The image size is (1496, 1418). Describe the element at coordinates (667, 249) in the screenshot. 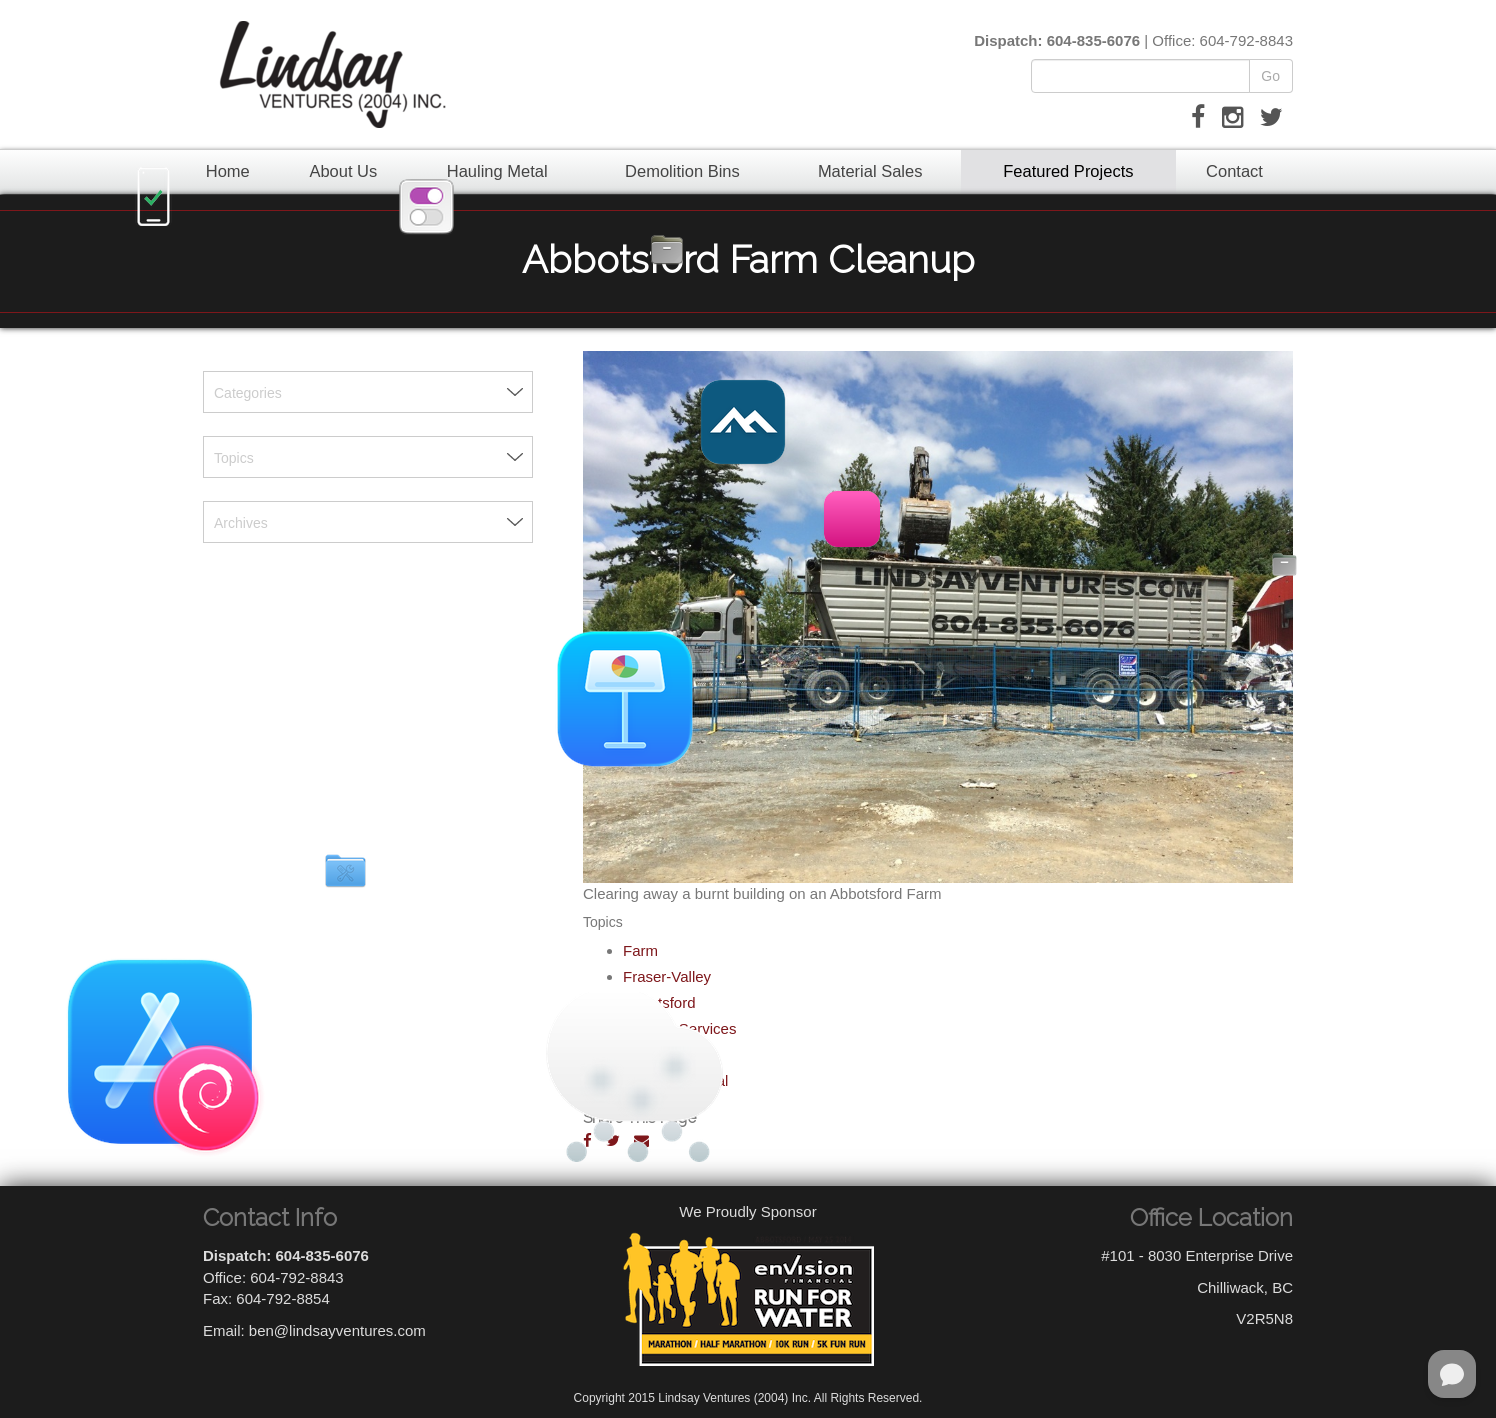

I see `open the file manager` at that location.